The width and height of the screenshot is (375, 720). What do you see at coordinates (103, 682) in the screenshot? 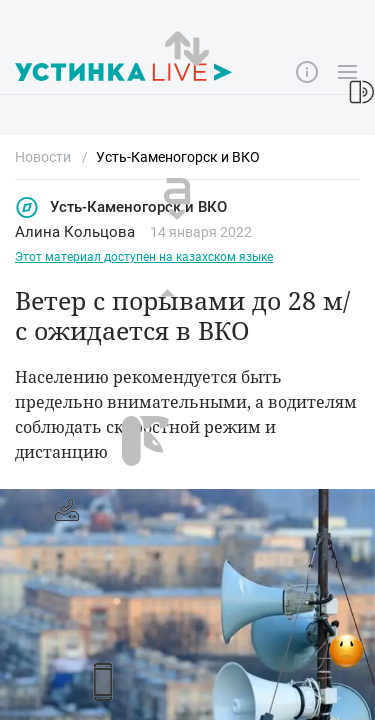
I see `indicates a connected multimedia device` at bounding box center [103, 682].